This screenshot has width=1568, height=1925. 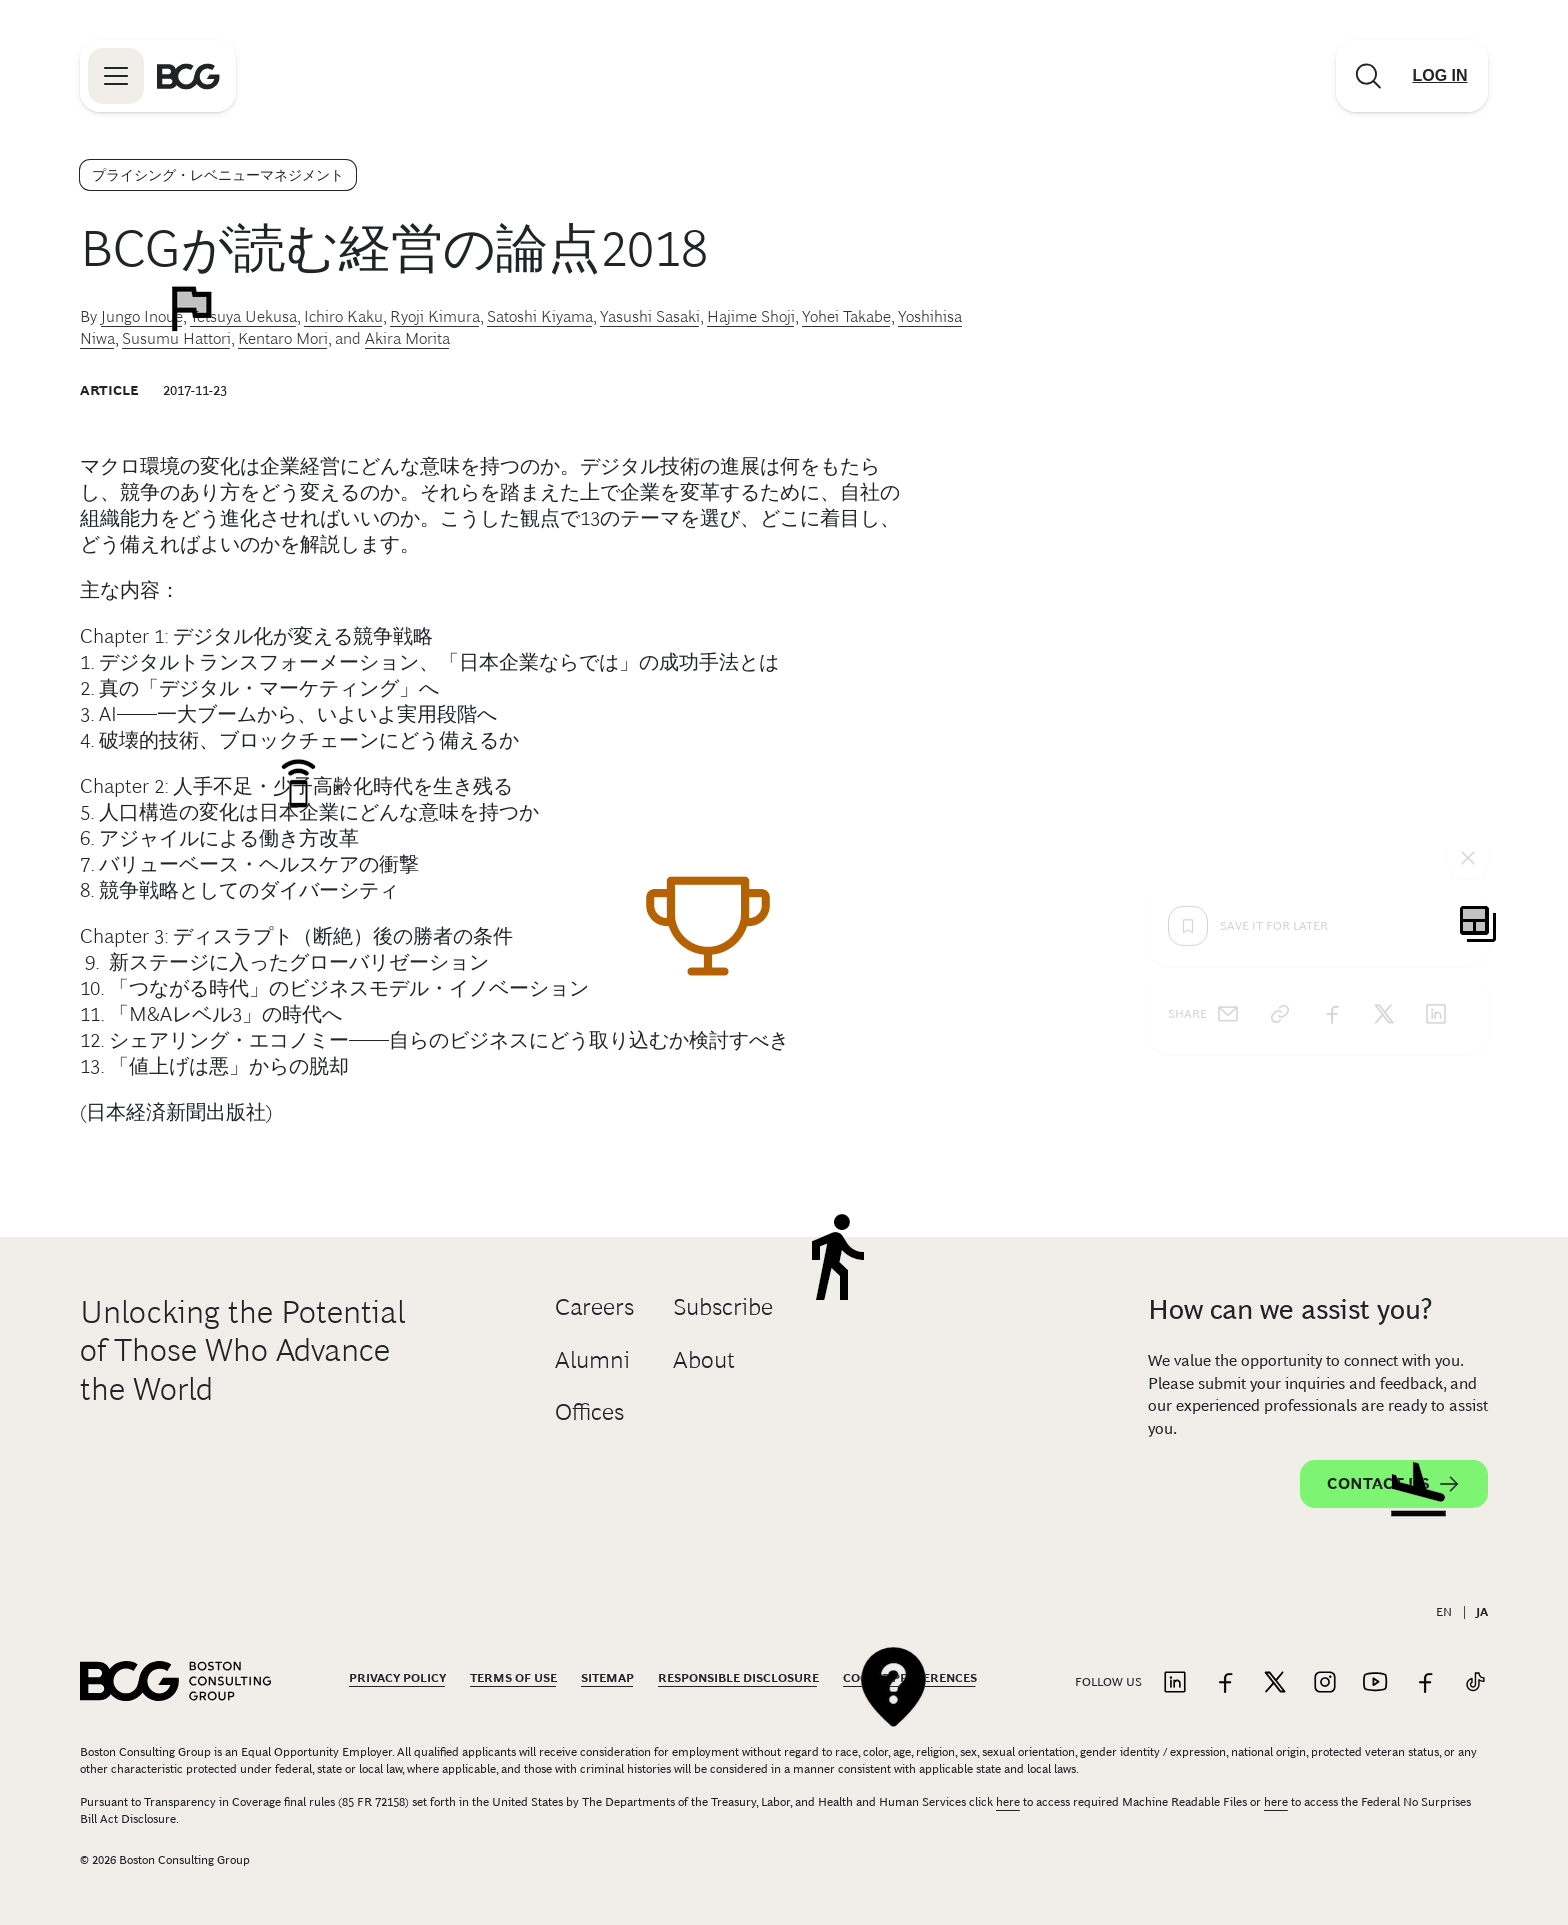 What do you see at coordinates (190, 307) in the screenshot?
I see `flag or mark an item for follow-up` at bounding box center [190, 307].